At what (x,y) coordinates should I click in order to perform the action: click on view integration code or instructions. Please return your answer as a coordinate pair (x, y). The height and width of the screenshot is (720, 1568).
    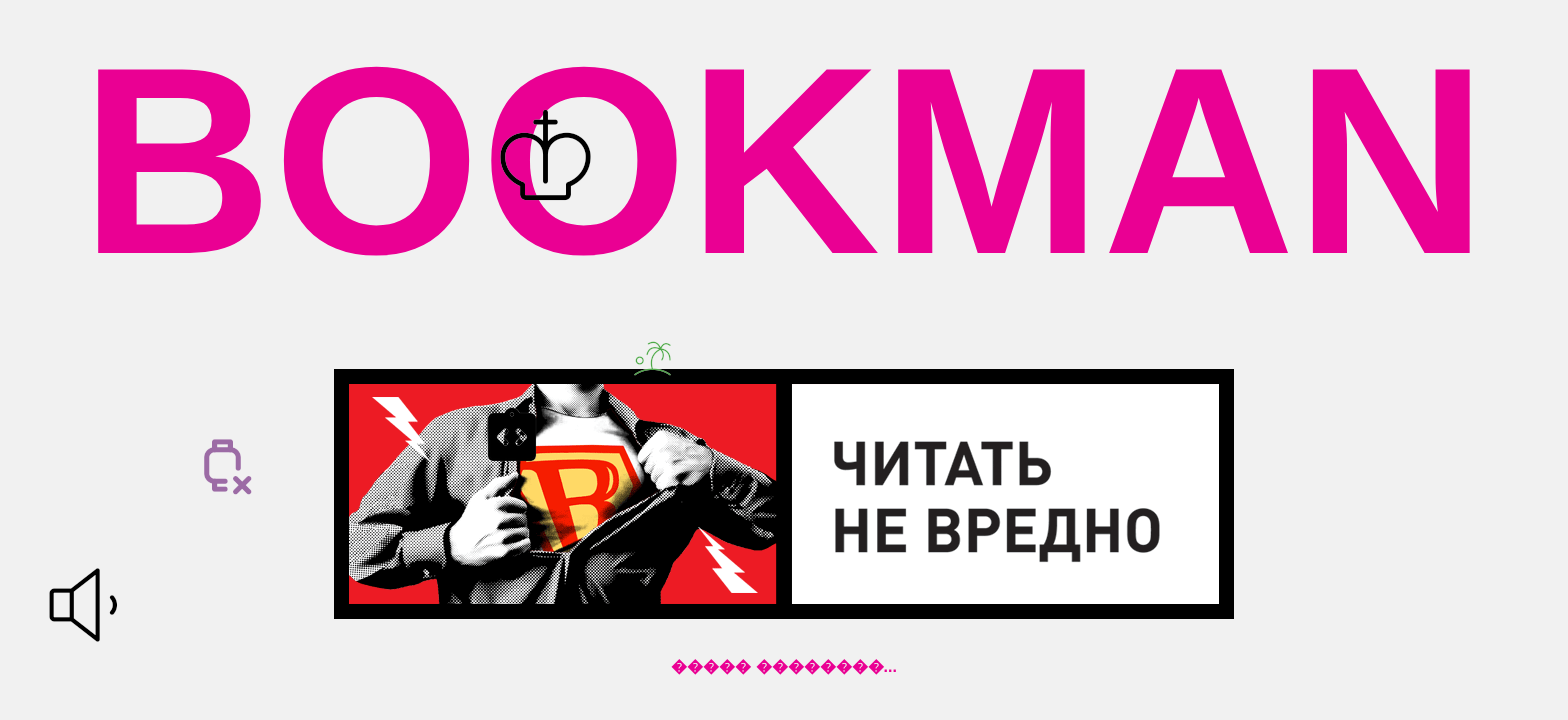
    Looking at the image, I should click on (512, 437).